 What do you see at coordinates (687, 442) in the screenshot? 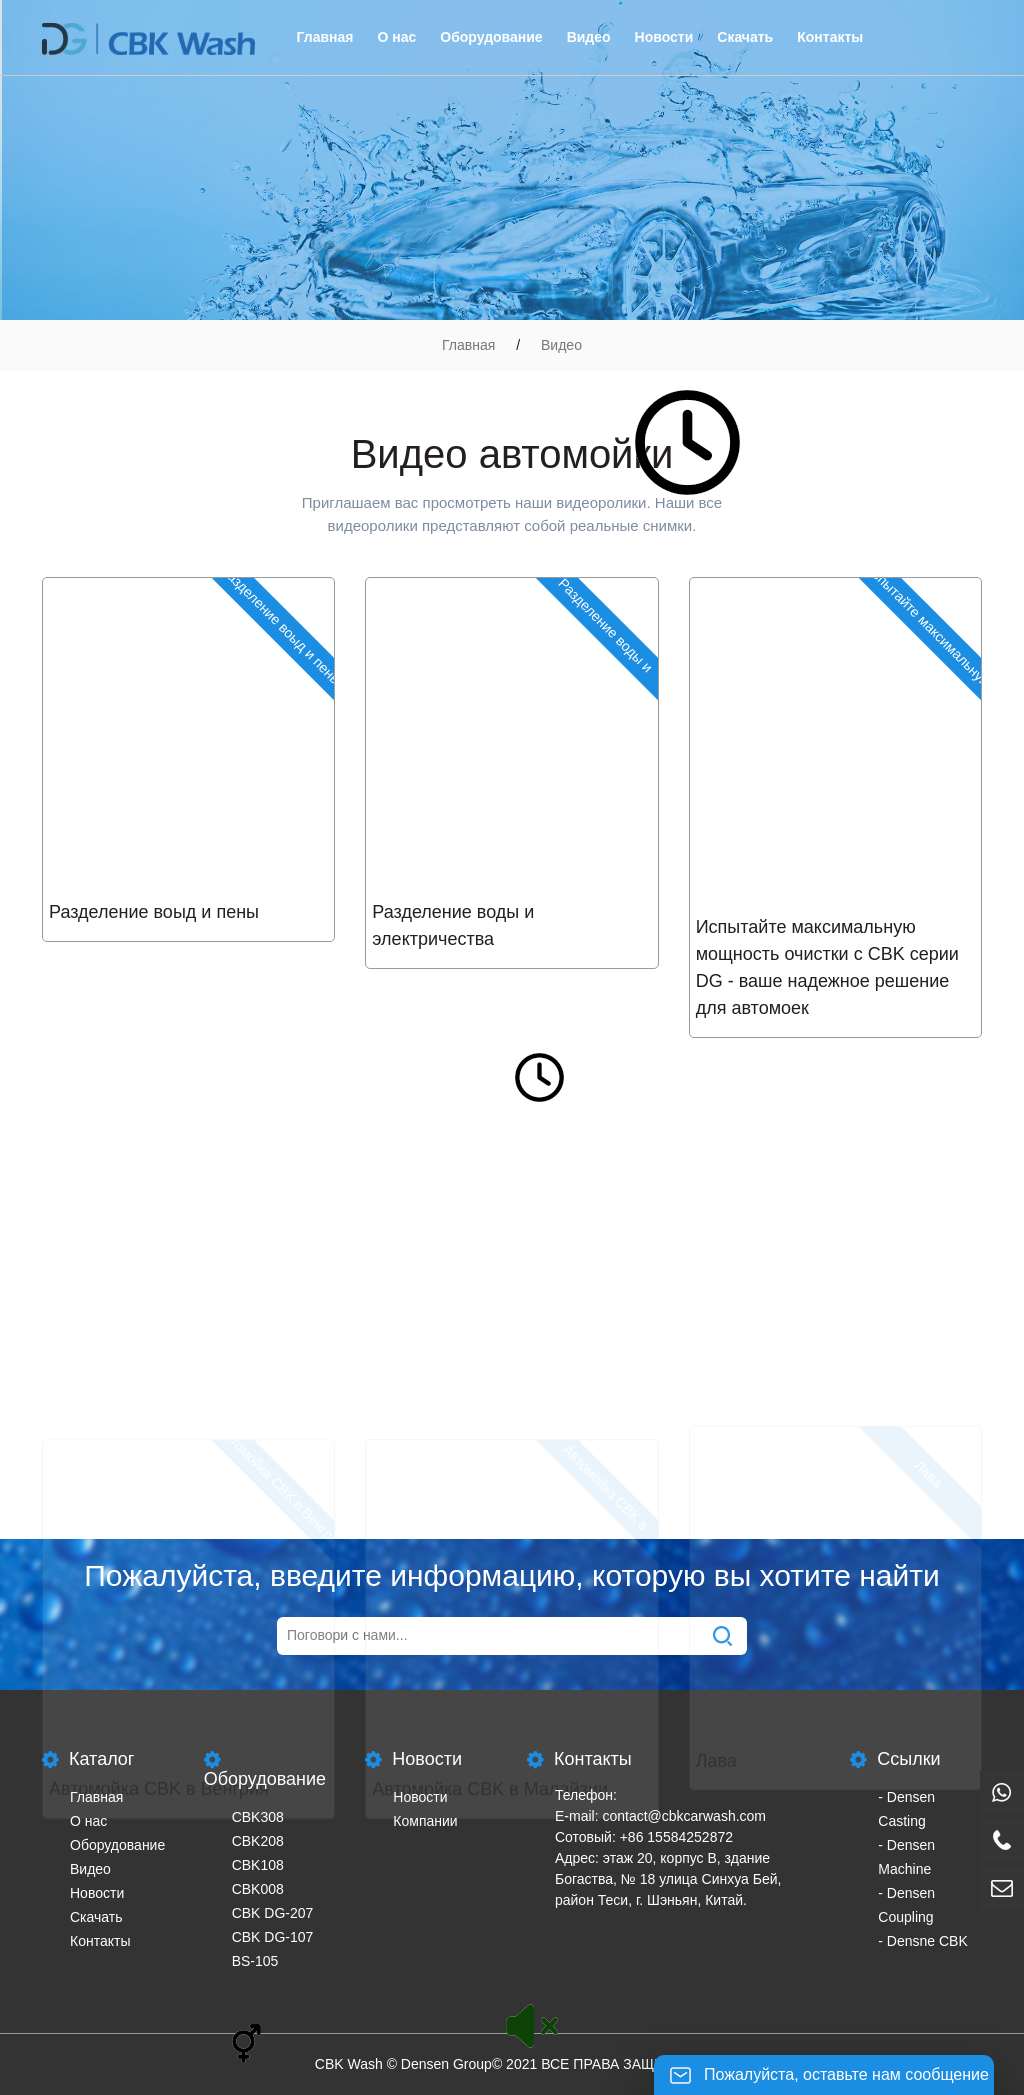
I see `view time or clock settings` at bounding box center [687, 442].